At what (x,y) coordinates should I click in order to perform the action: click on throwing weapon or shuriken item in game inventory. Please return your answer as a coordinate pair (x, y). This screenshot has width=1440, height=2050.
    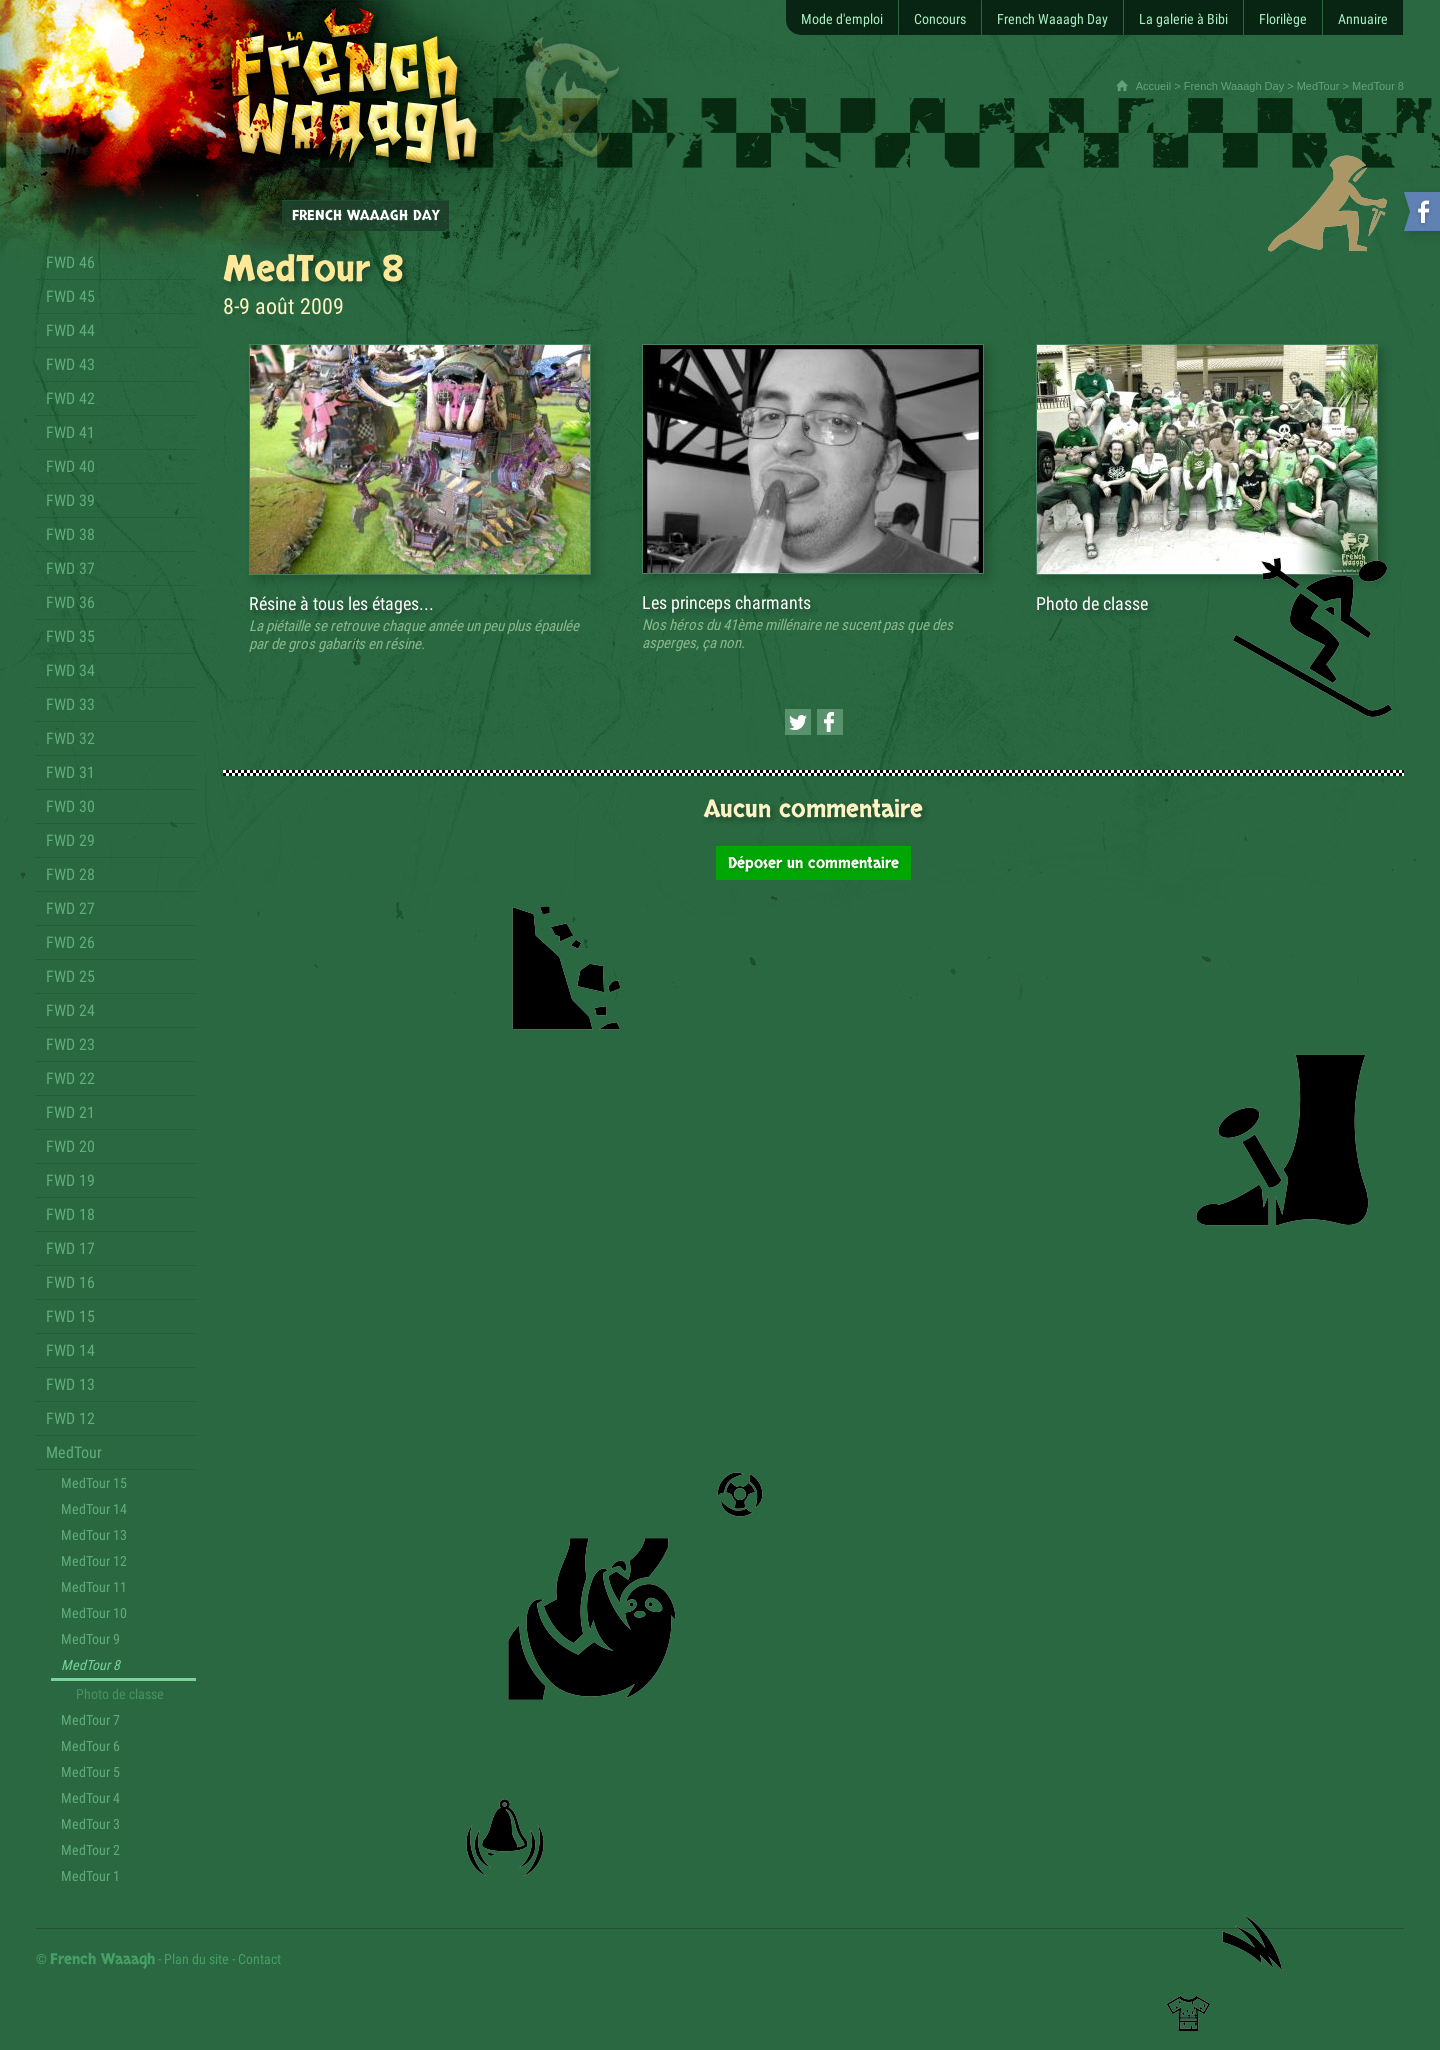
    Looking at the image, I should click on (740, 1494).